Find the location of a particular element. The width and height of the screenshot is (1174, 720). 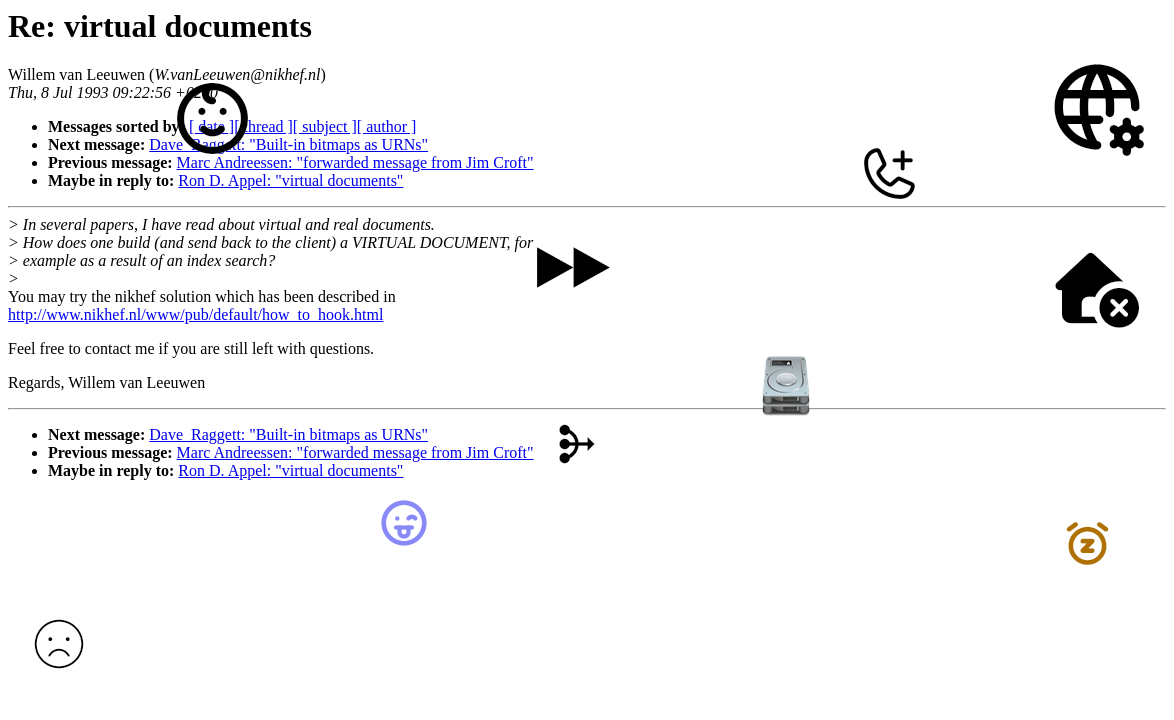

add a new contact is located at coordinates (890, 172).